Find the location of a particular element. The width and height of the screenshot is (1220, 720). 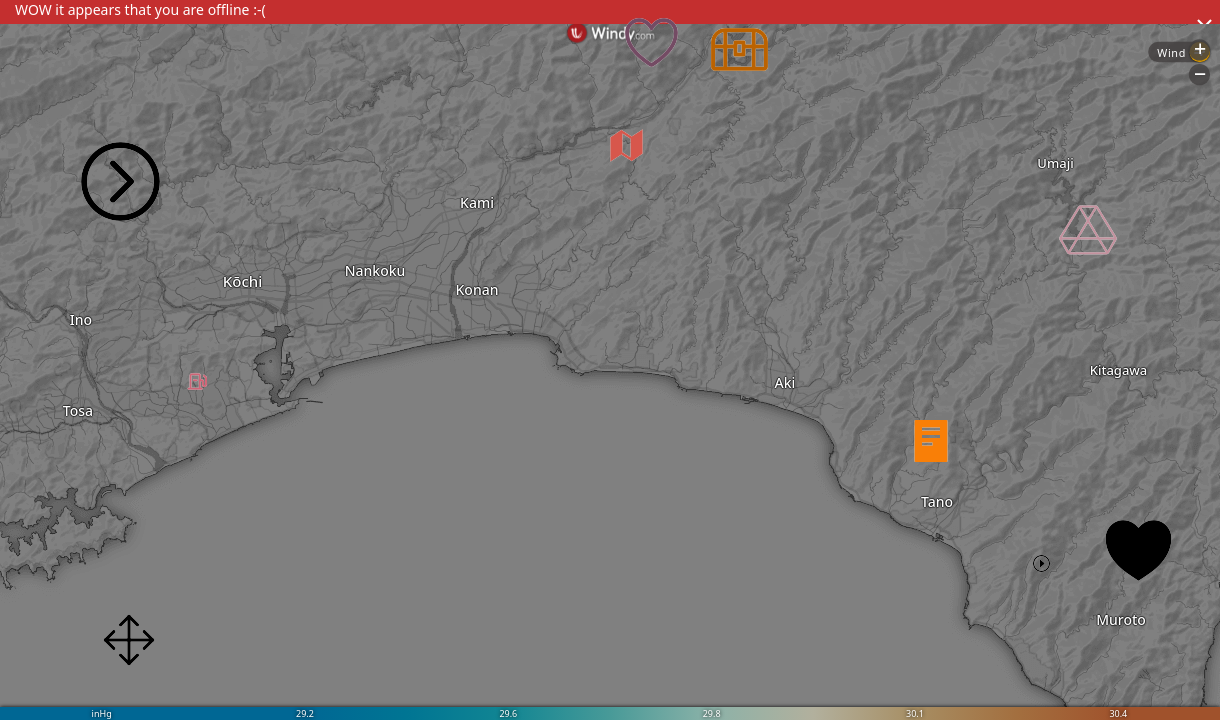

add to favorites is located at coordinates (1138, 550).